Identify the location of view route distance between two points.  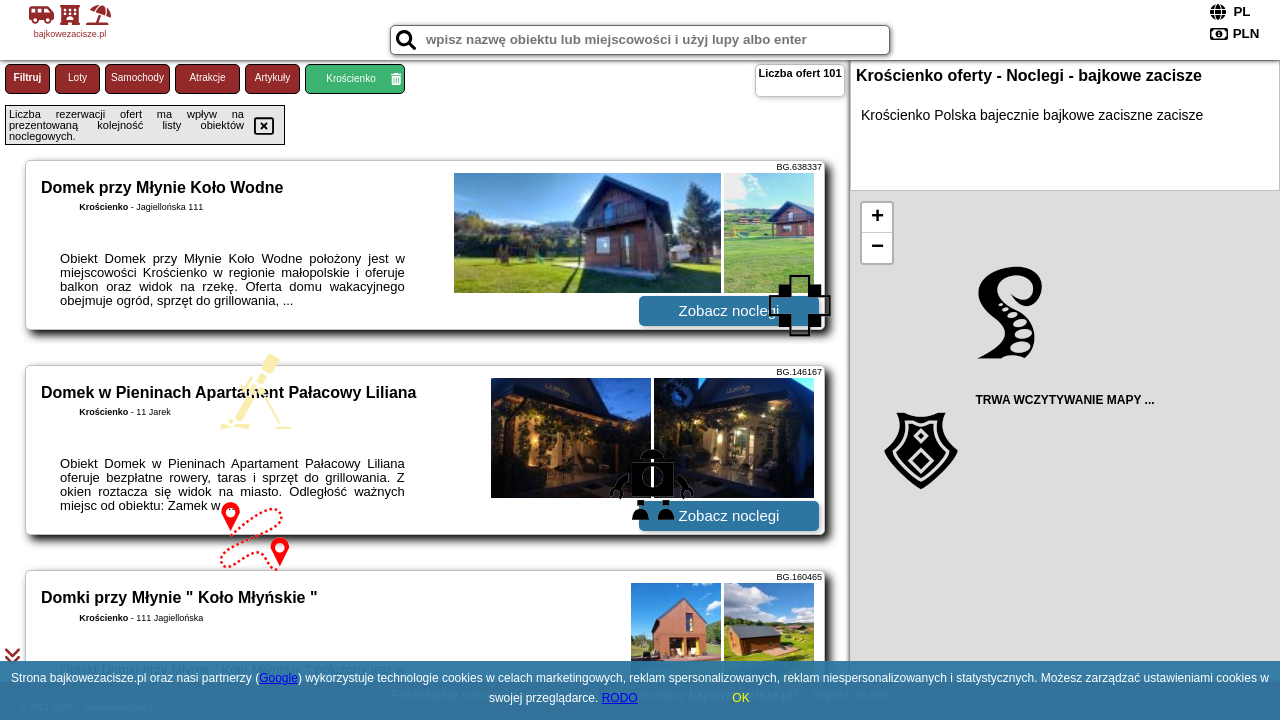
(254, 536).